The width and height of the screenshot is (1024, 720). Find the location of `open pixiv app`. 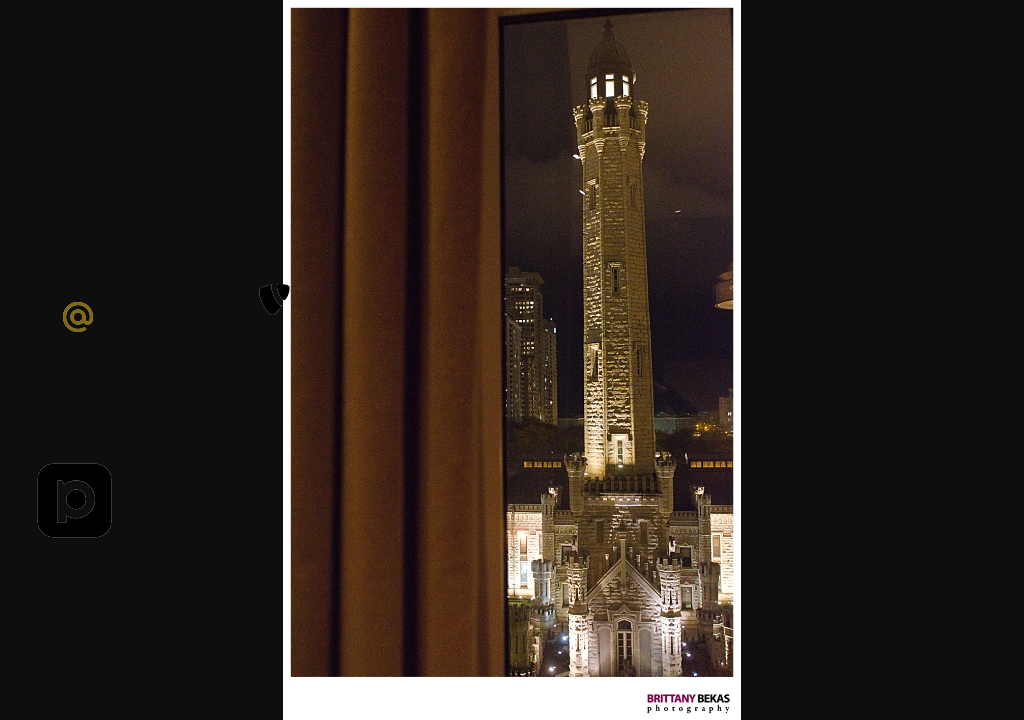

open pixiv app is located at coordinates (74, 500).